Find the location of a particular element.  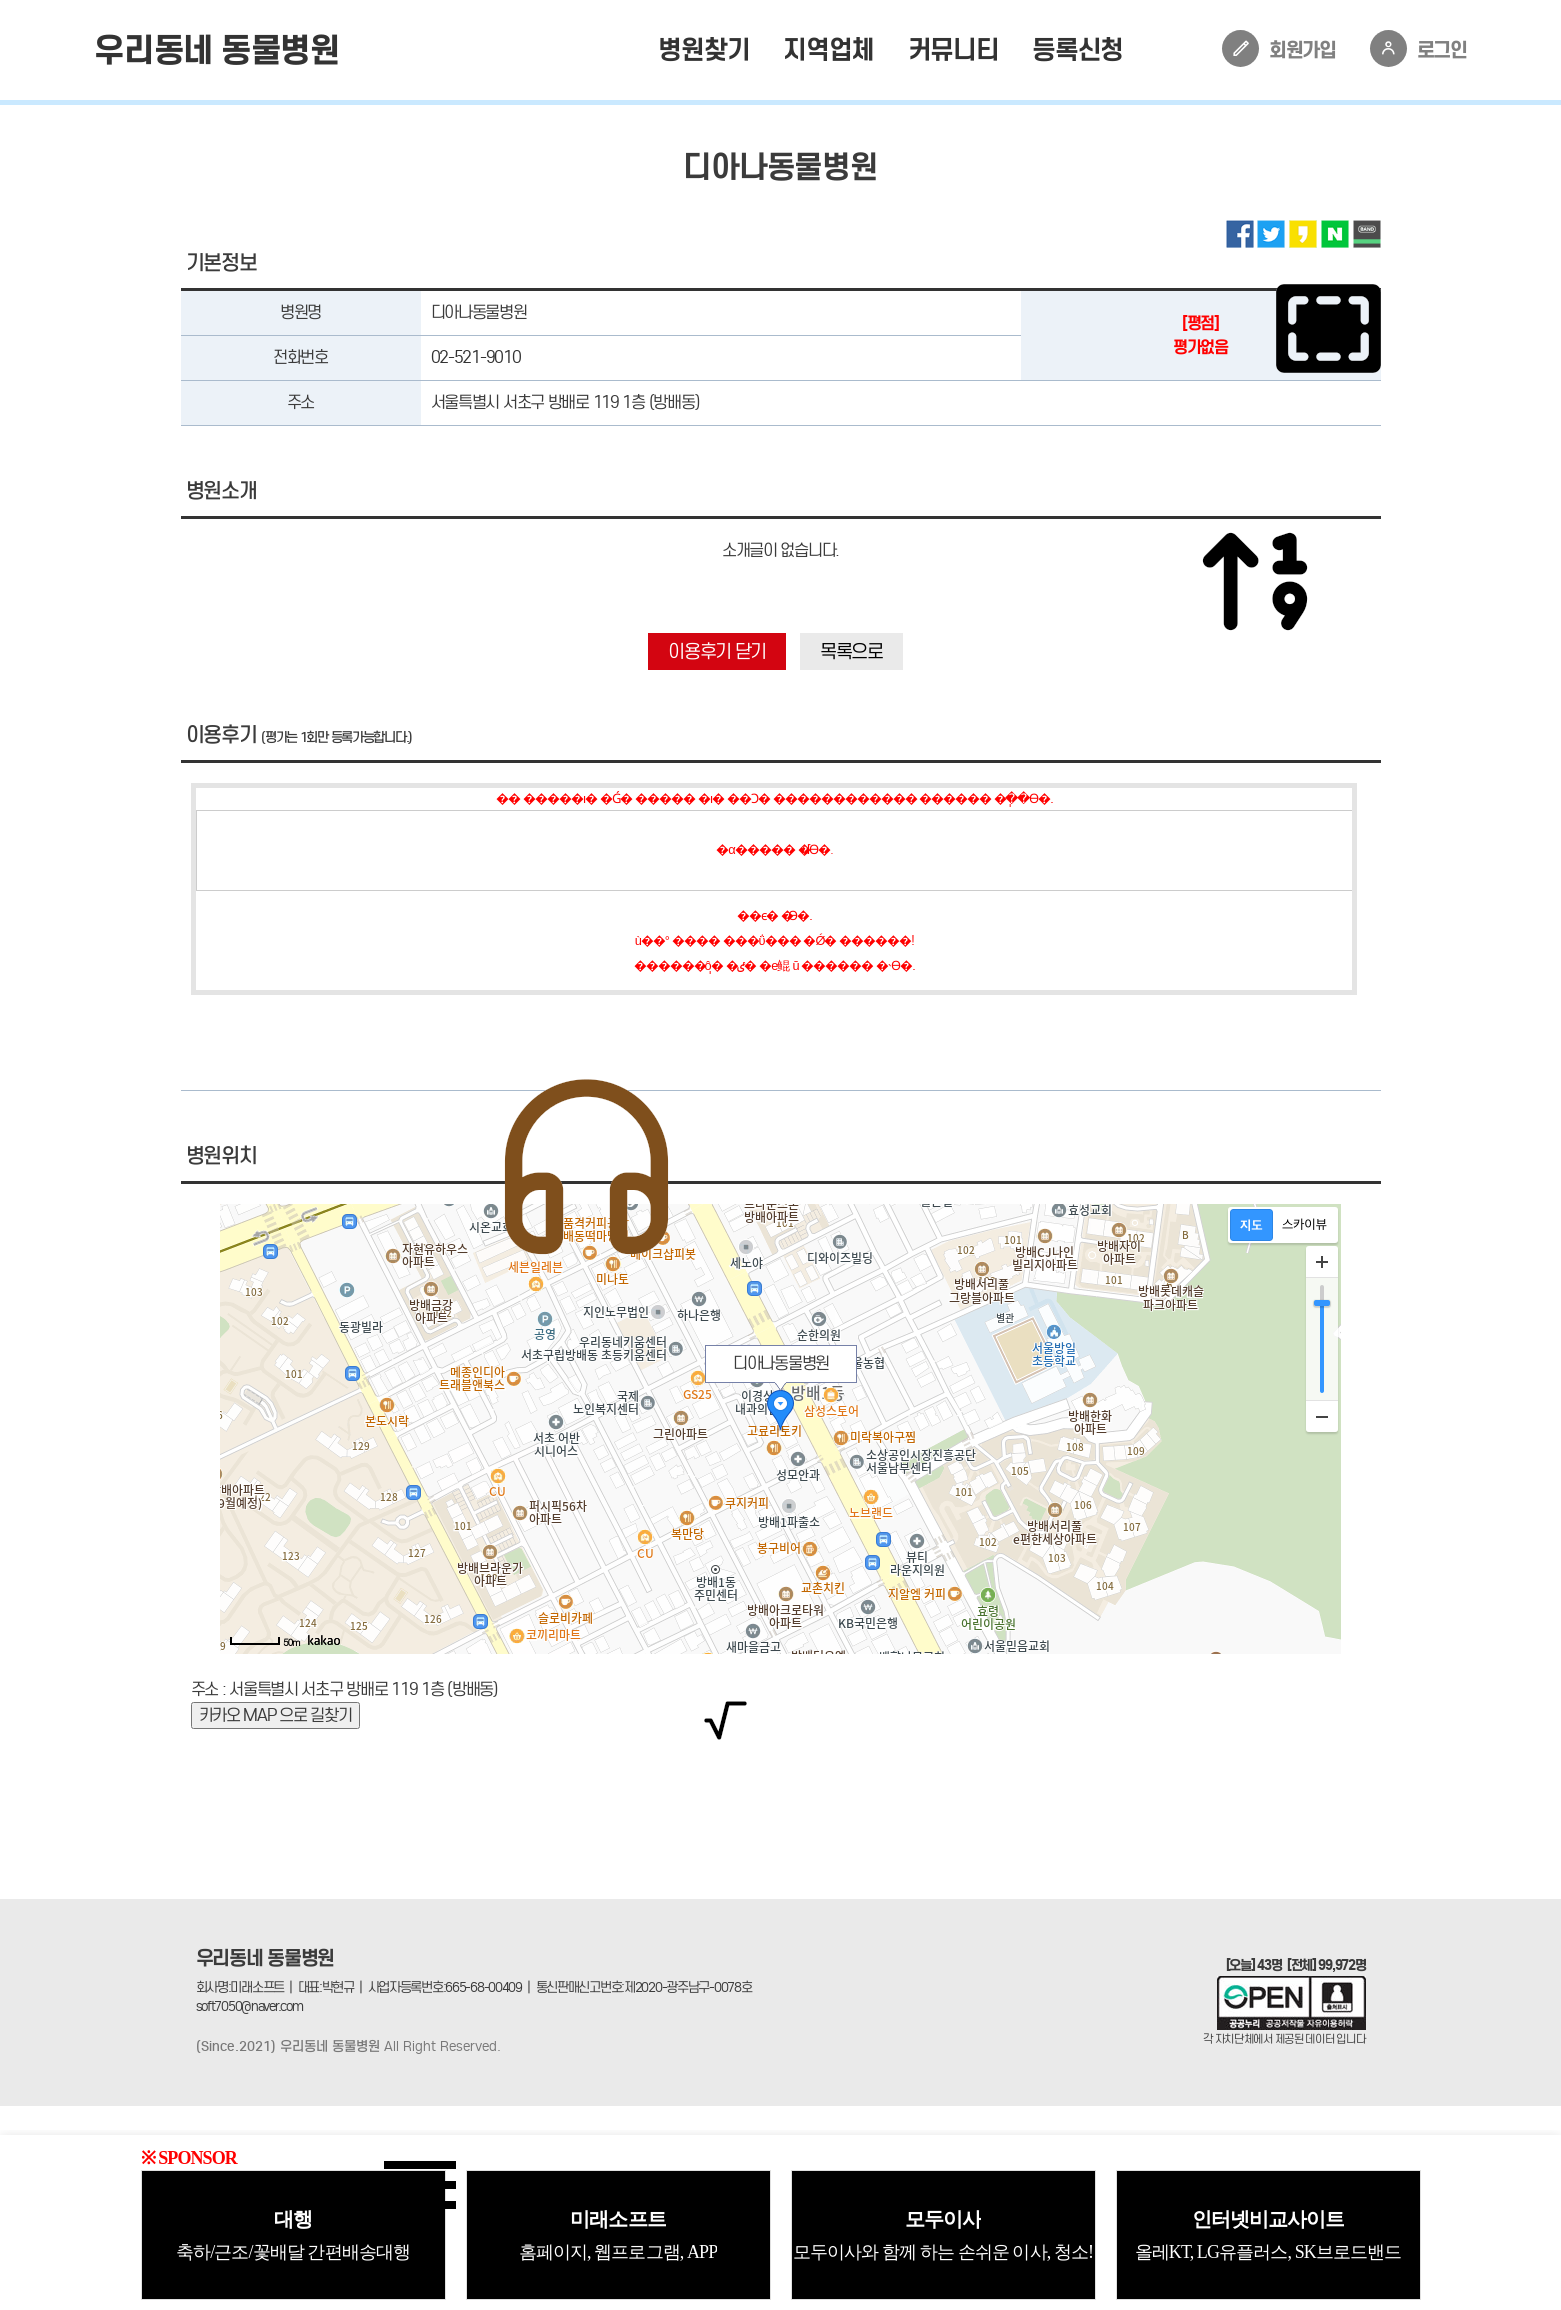

access square root or radical function in calculator is located at coordinates (725, 1720).